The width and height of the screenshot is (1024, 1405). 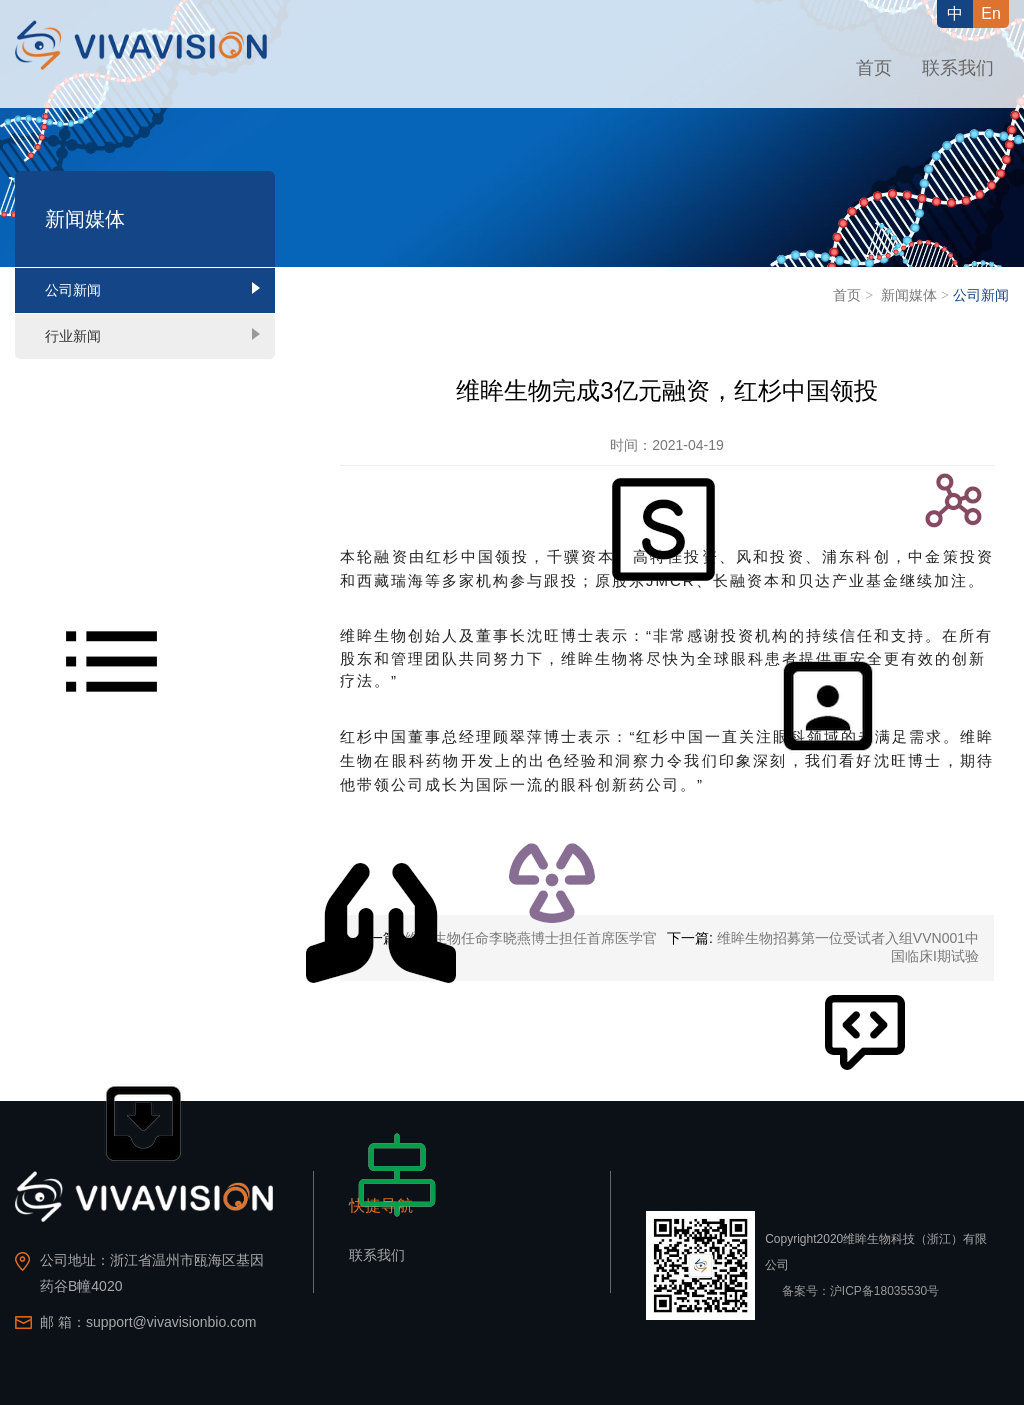 What do you see at coordinates (663, 529) in the screenshot?
I see `link to Stripe payment services` at bounding box center [663, 529].